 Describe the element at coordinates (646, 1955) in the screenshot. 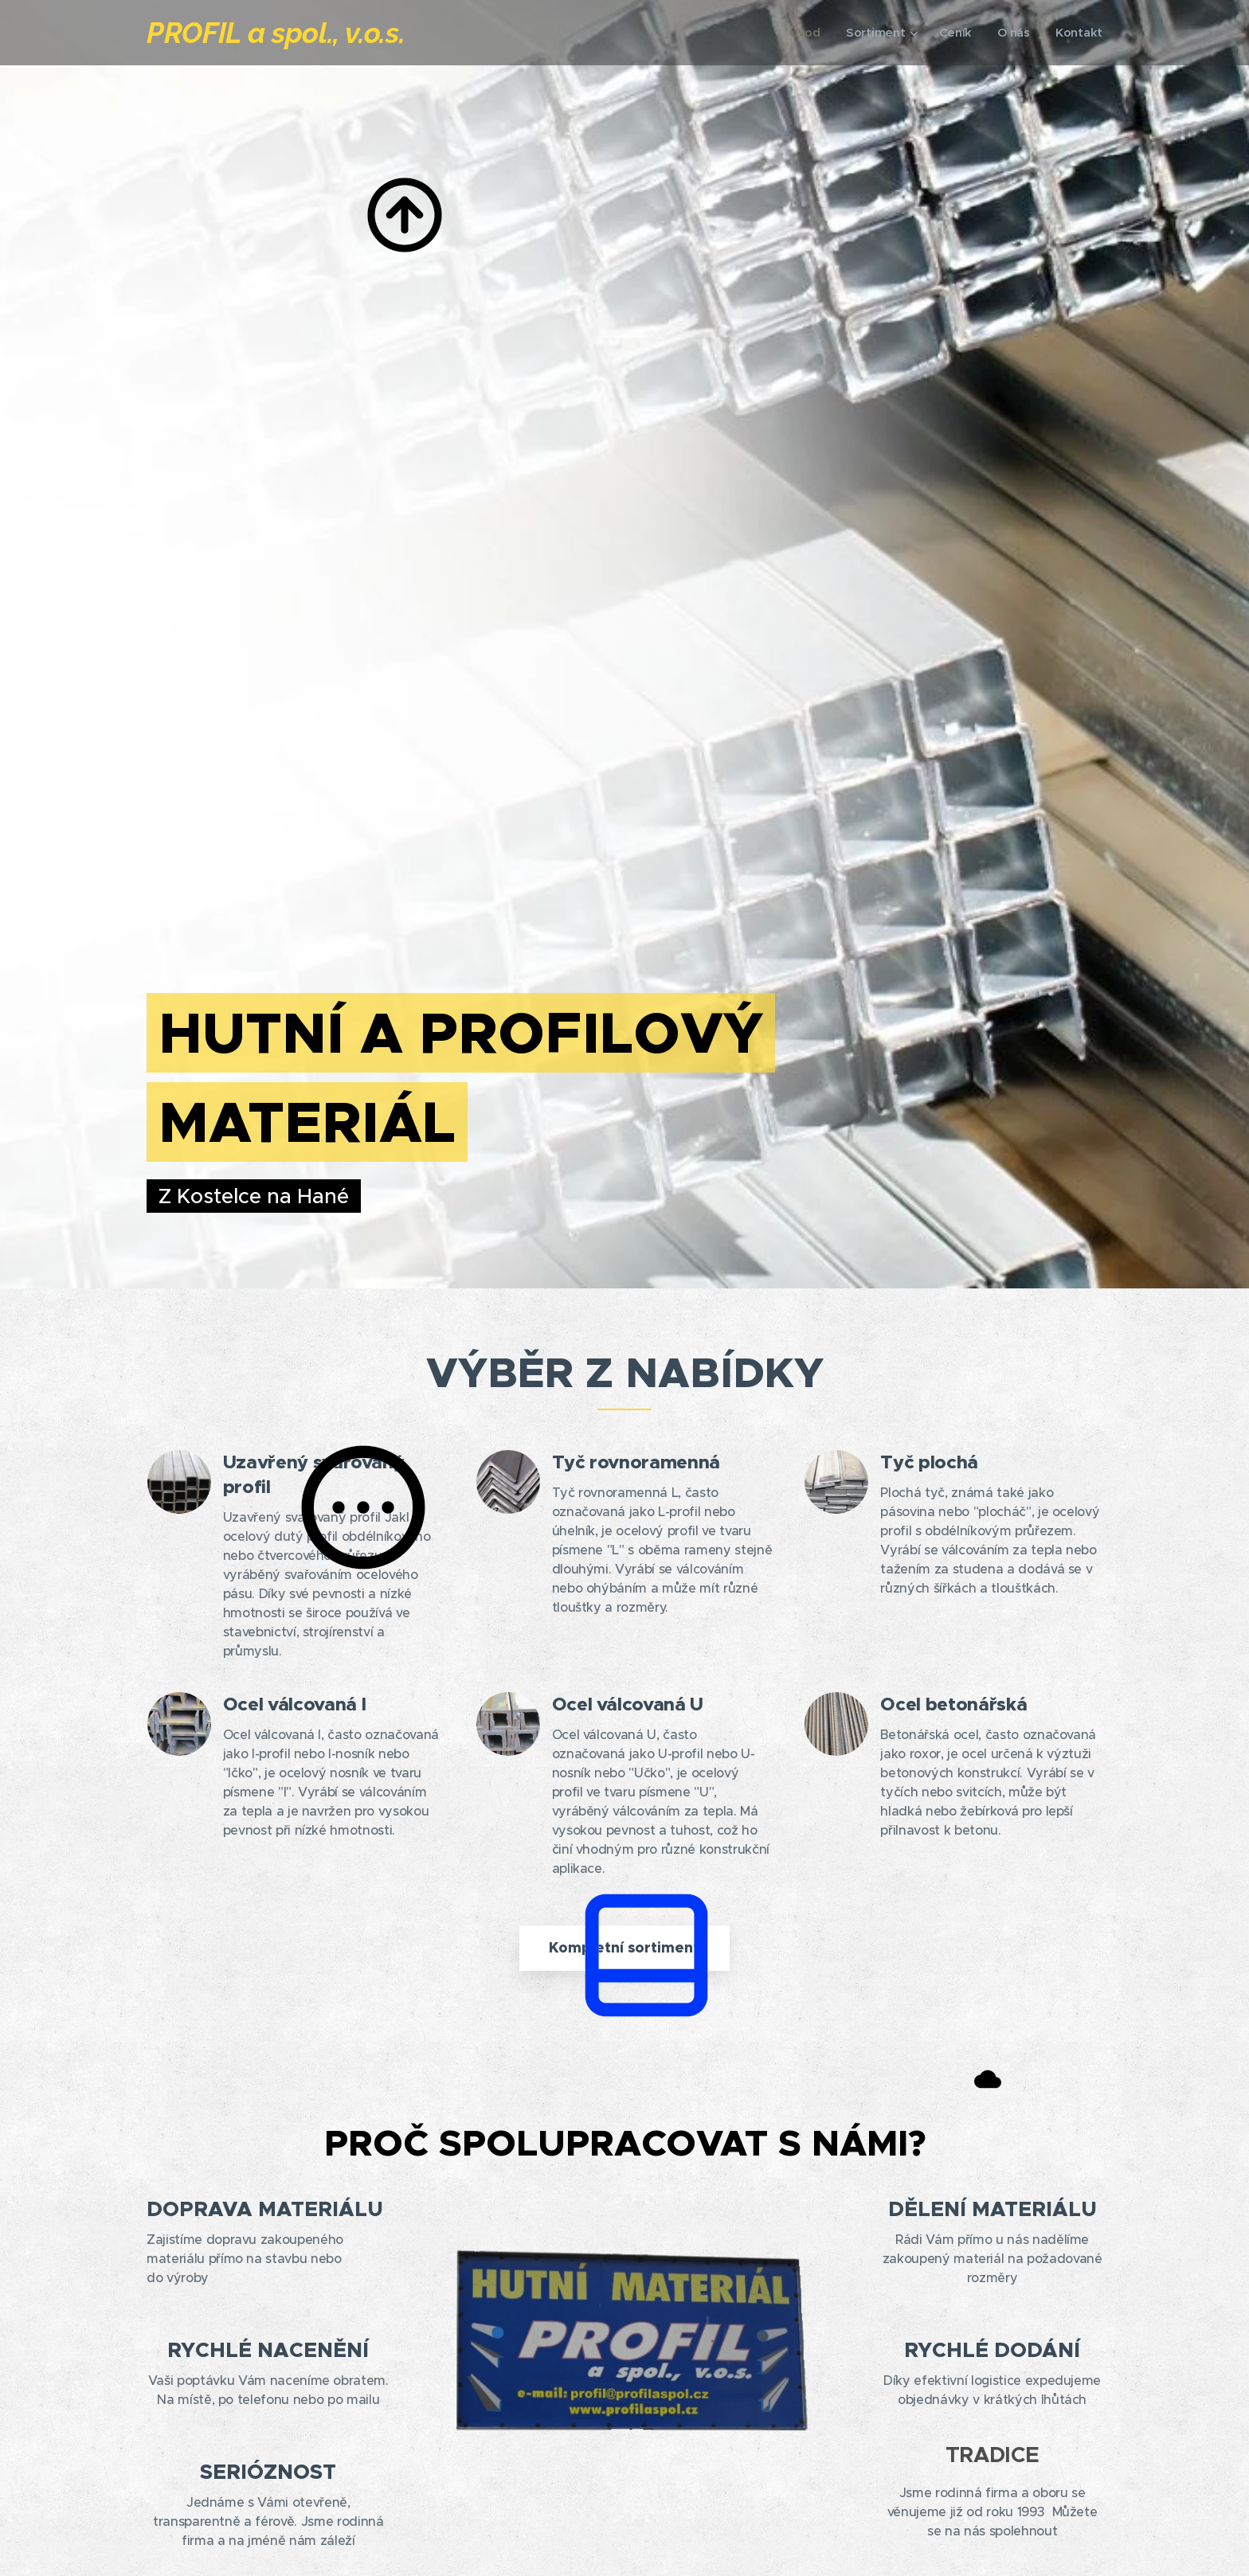

I see `toggle bottom navigation bar visibility` at that location.